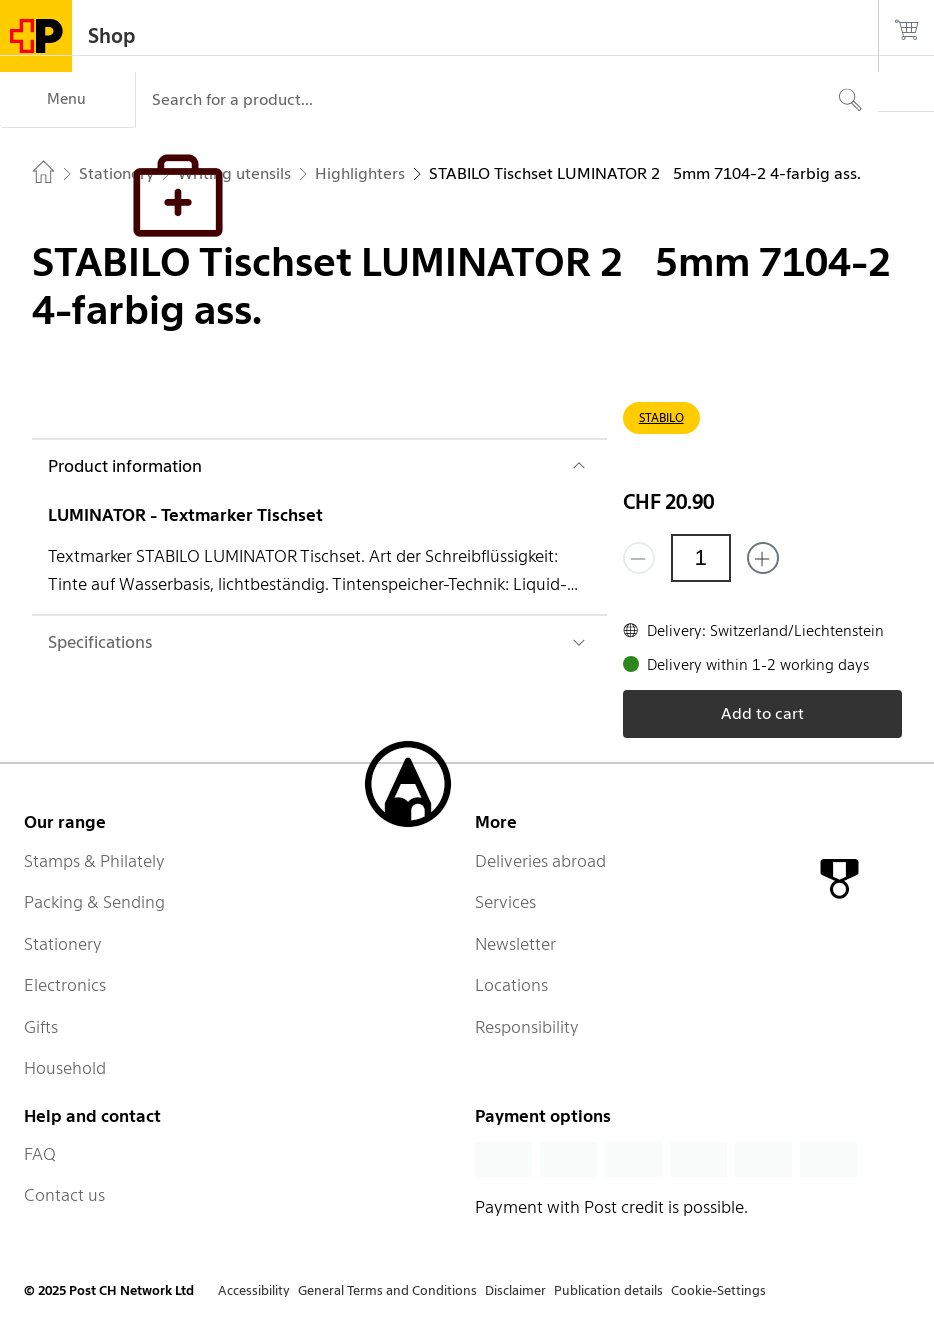  What do you see at coordinates (178, 199) in the screenshot?
I see `access health or medical resources` at bounding box center [178, 199].